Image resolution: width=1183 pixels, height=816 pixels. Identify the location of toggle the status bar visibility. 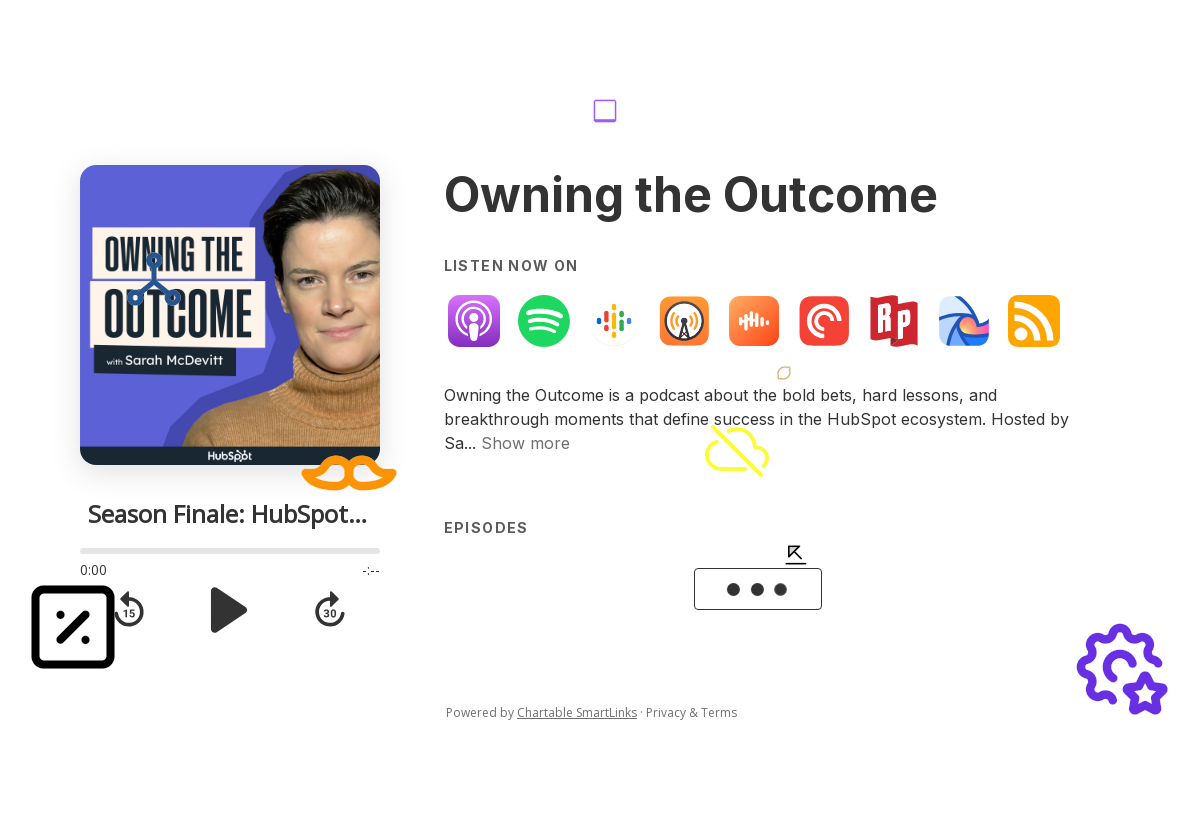
(605, 111).